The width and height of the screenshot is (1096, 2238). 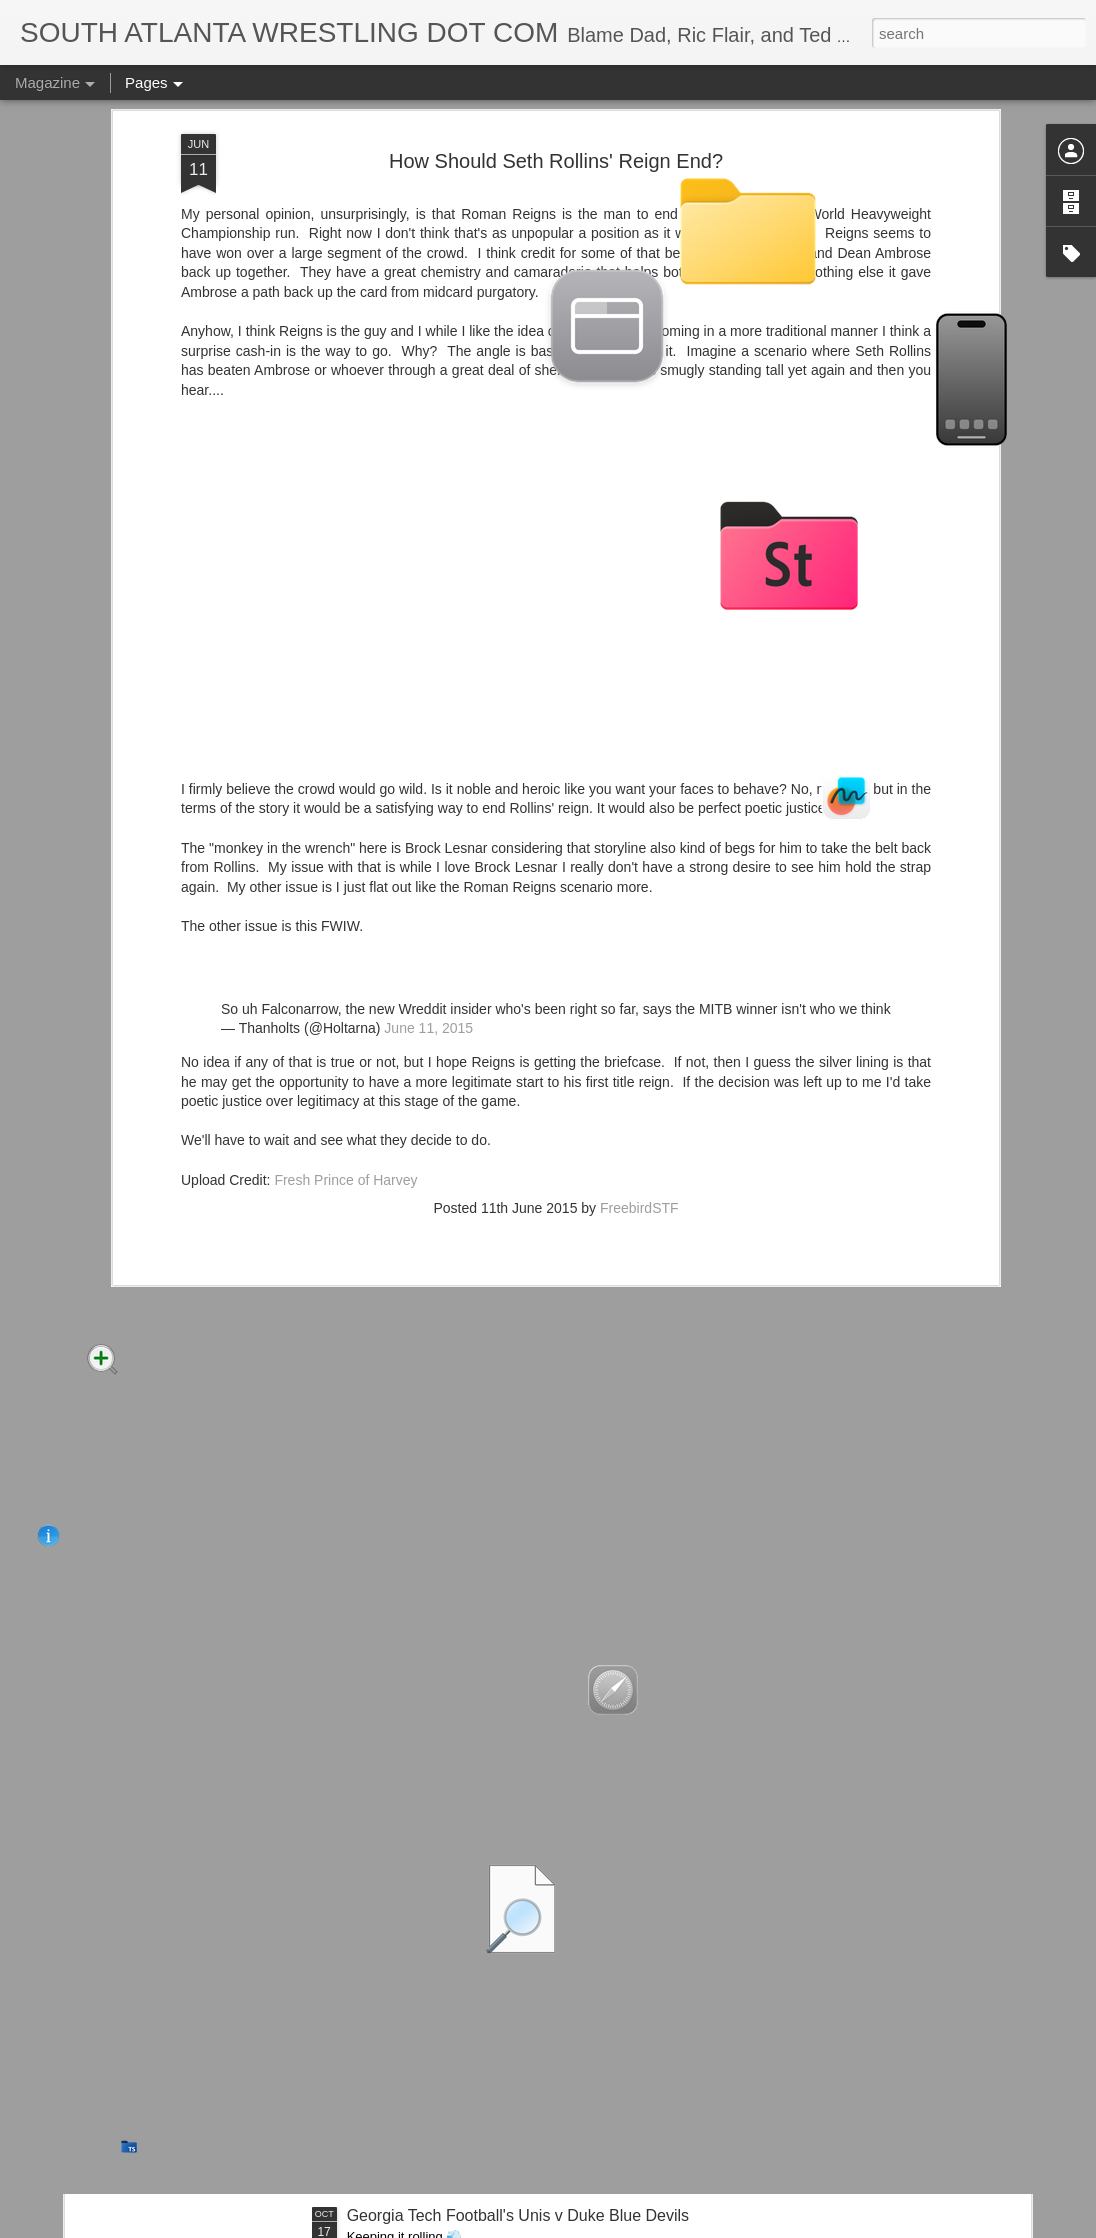 What do you see at coordinates (607, 328) in the screenshot?
I see `customize window decoration and title bar appearance` at bounding box center [607, 328].